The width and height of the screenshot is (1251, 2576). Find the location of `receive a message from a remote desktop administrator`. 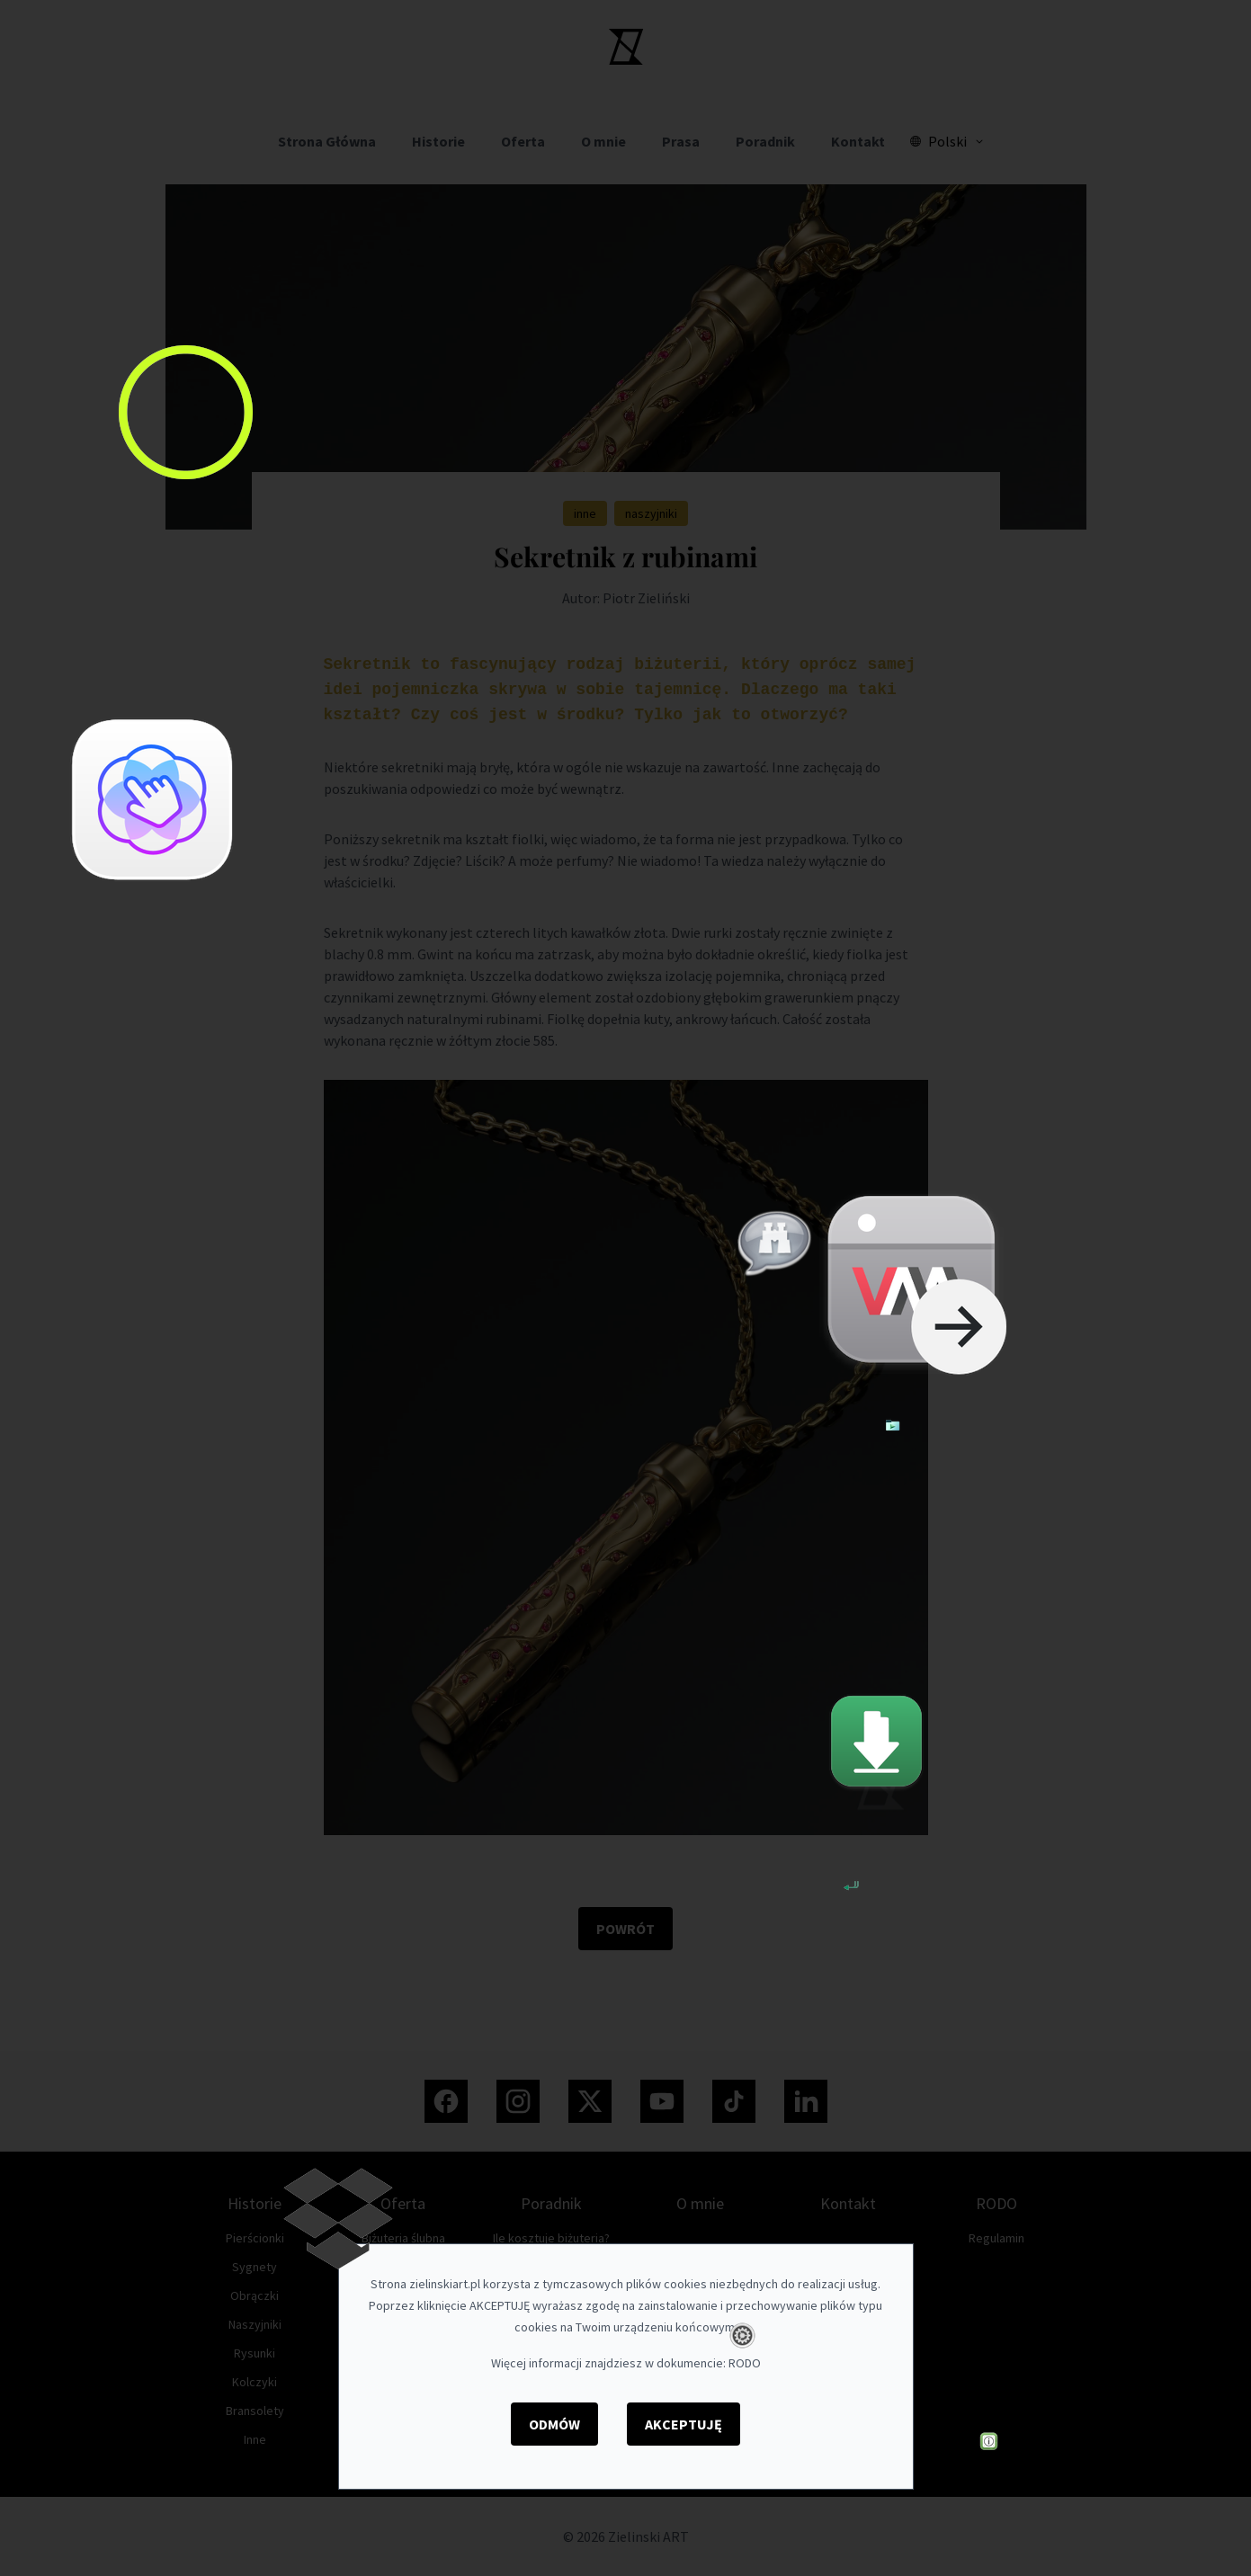

receive a message from a remote desktop administrator is located at coordinates (774, 1249).